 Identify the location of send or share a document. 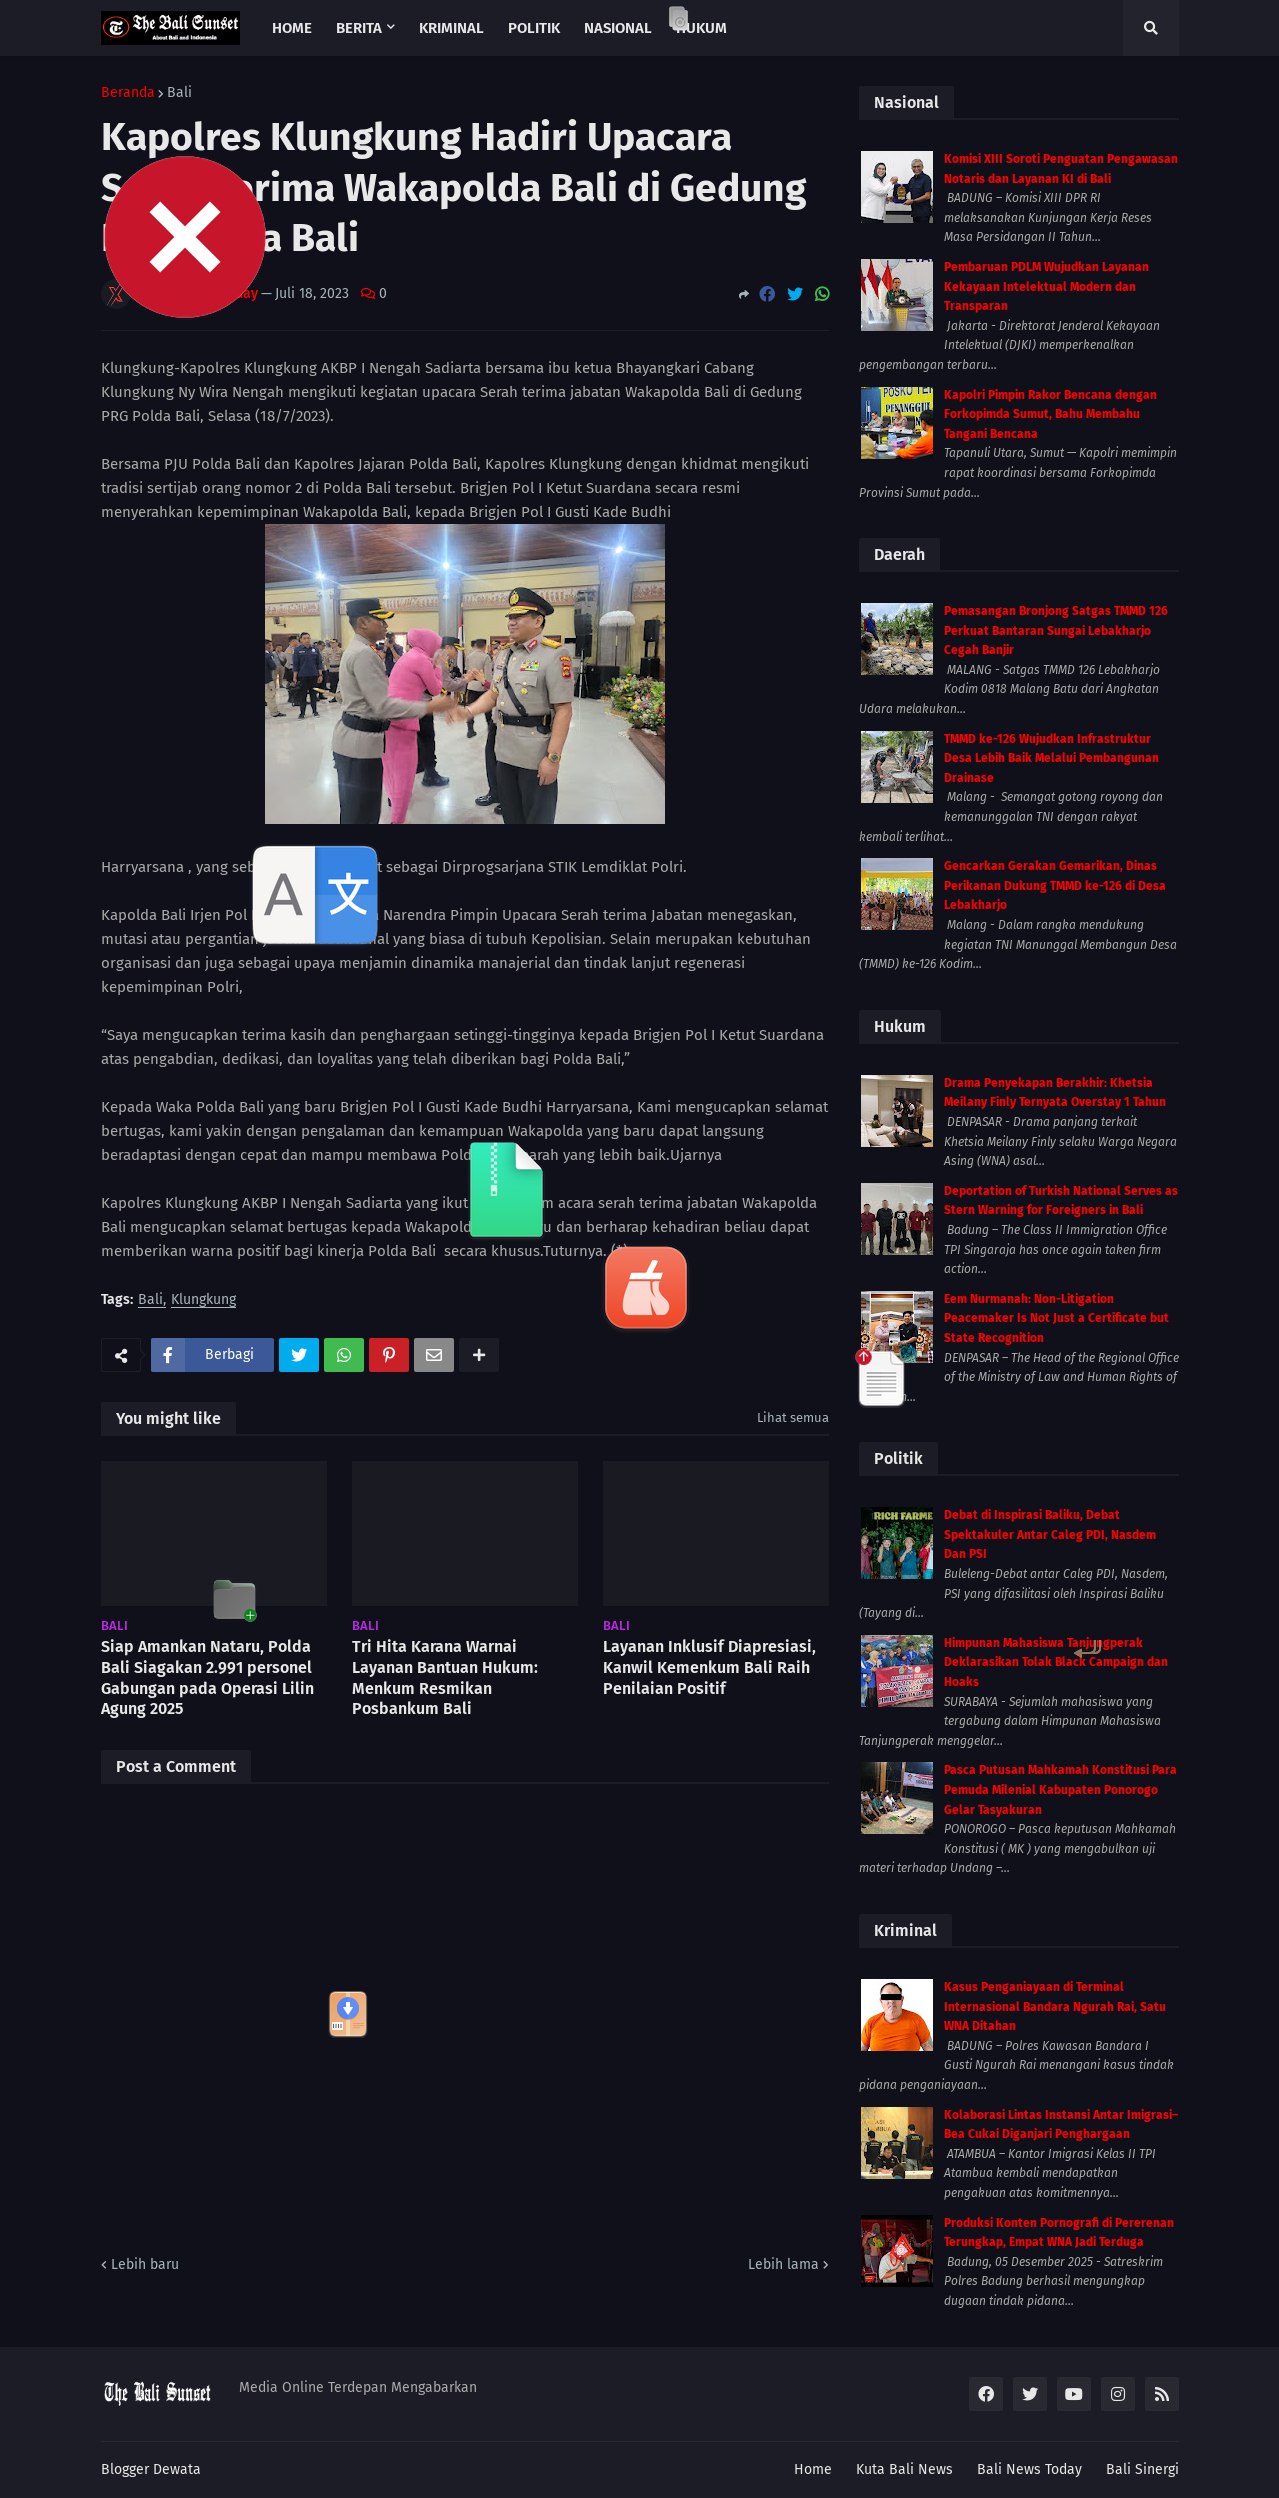
(881, 1378).